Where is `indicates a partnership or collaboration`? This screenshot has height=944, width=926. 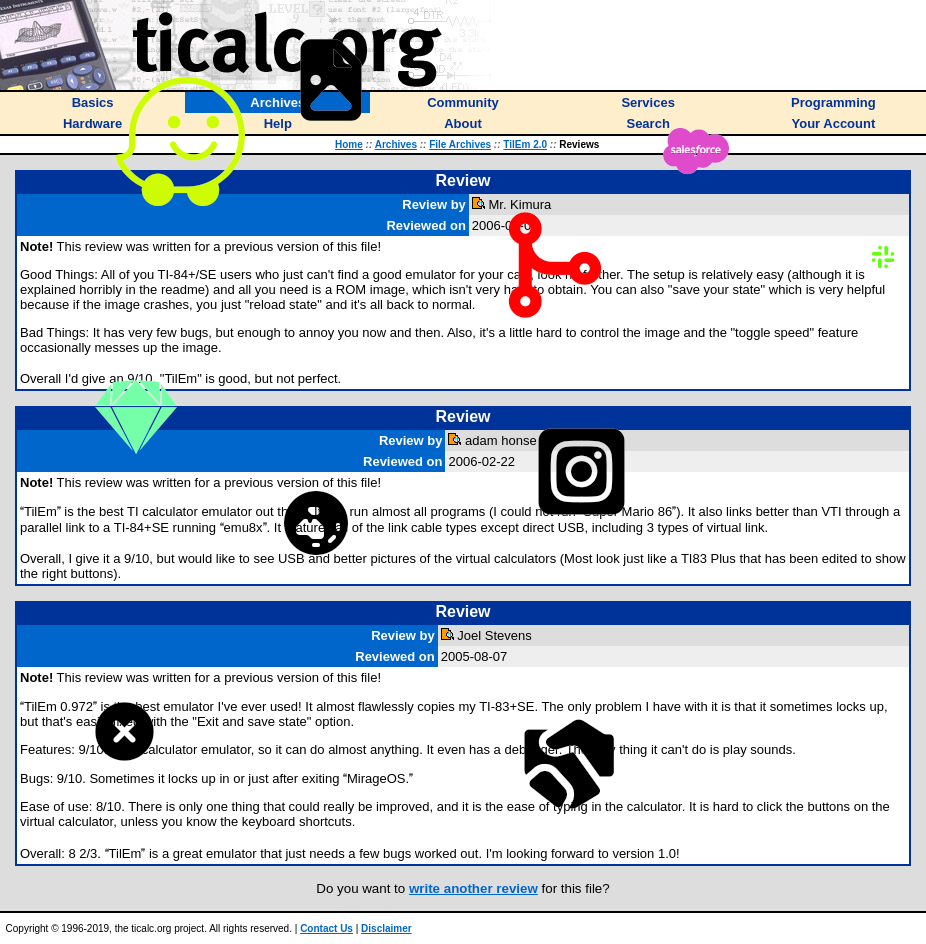
indicates a partnership or collaboration is located at coordinates (571, 762).